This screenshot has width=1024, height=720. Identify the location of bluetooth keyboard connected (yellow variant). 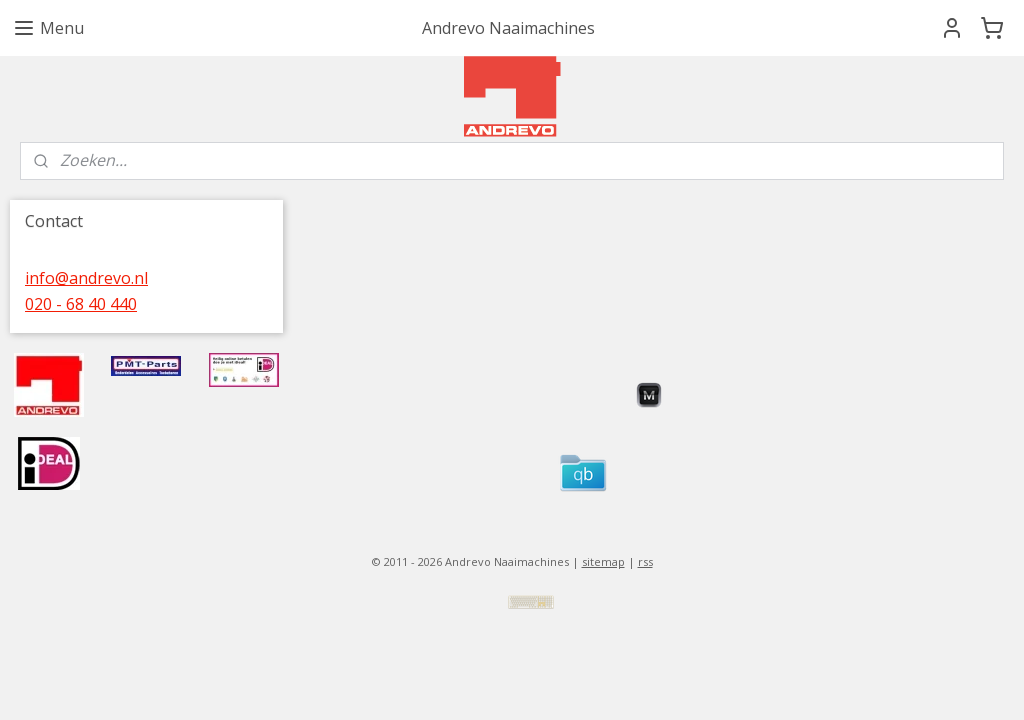
(531, 602).